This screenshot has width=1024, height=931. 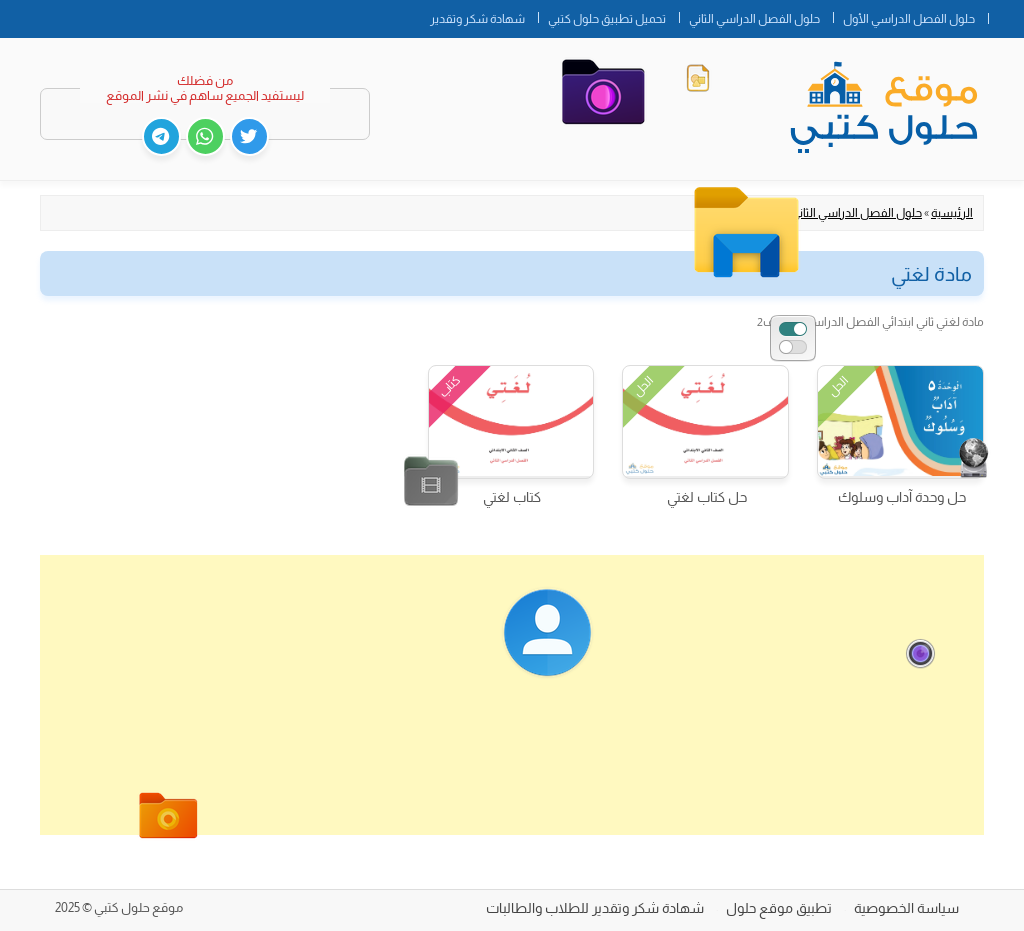 What do you see at coordinates (793, 338) in the screenshot?
I see `open gnome tweaks settings` at bounding box center [793, 338].